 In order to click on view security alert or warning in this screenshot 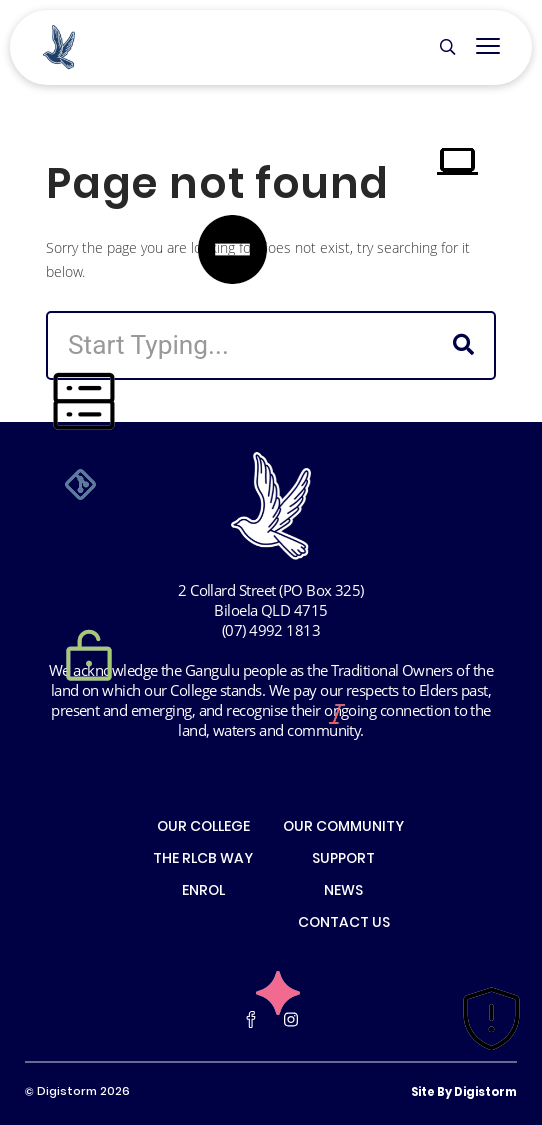, I will do `click(491, 1019)`.